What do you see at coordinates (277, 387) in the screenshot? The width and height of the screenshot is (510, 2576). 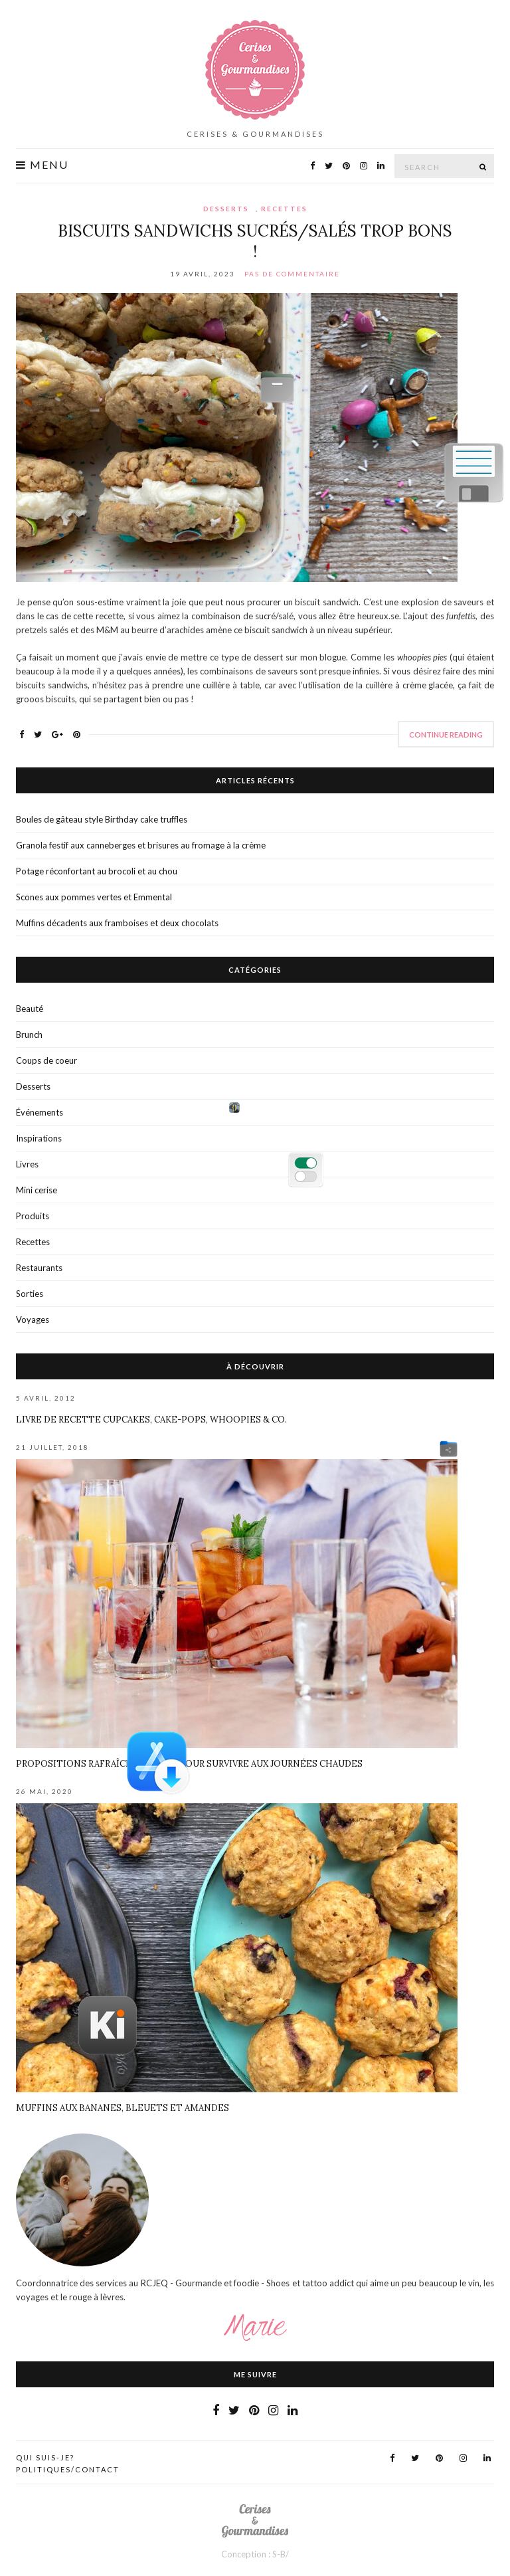 I see `open file manager application` at bounding box center [277, 387].